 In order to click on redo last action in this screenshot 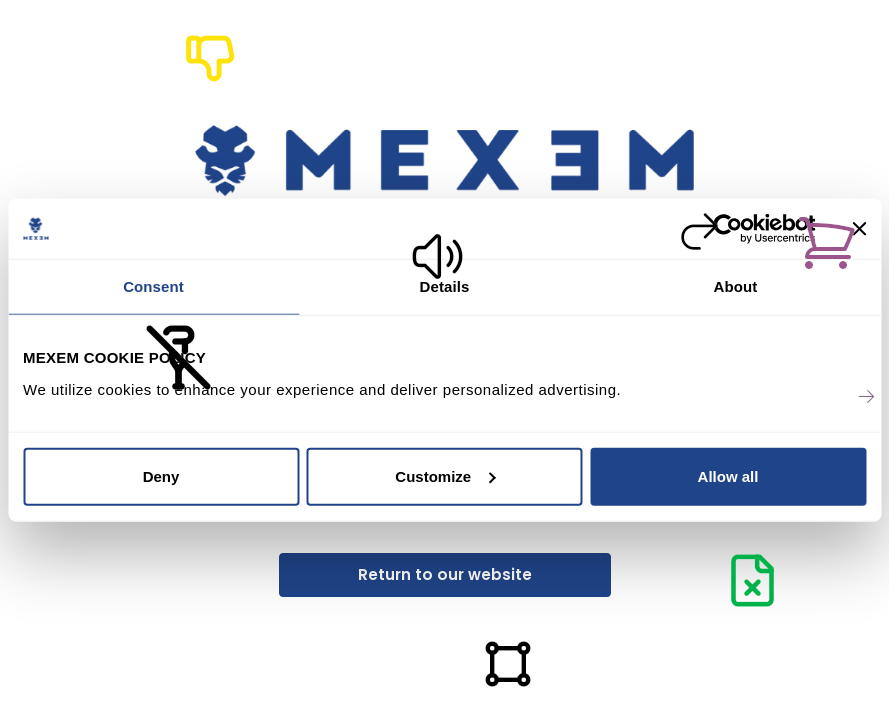, I will do `click(699, 231)`.